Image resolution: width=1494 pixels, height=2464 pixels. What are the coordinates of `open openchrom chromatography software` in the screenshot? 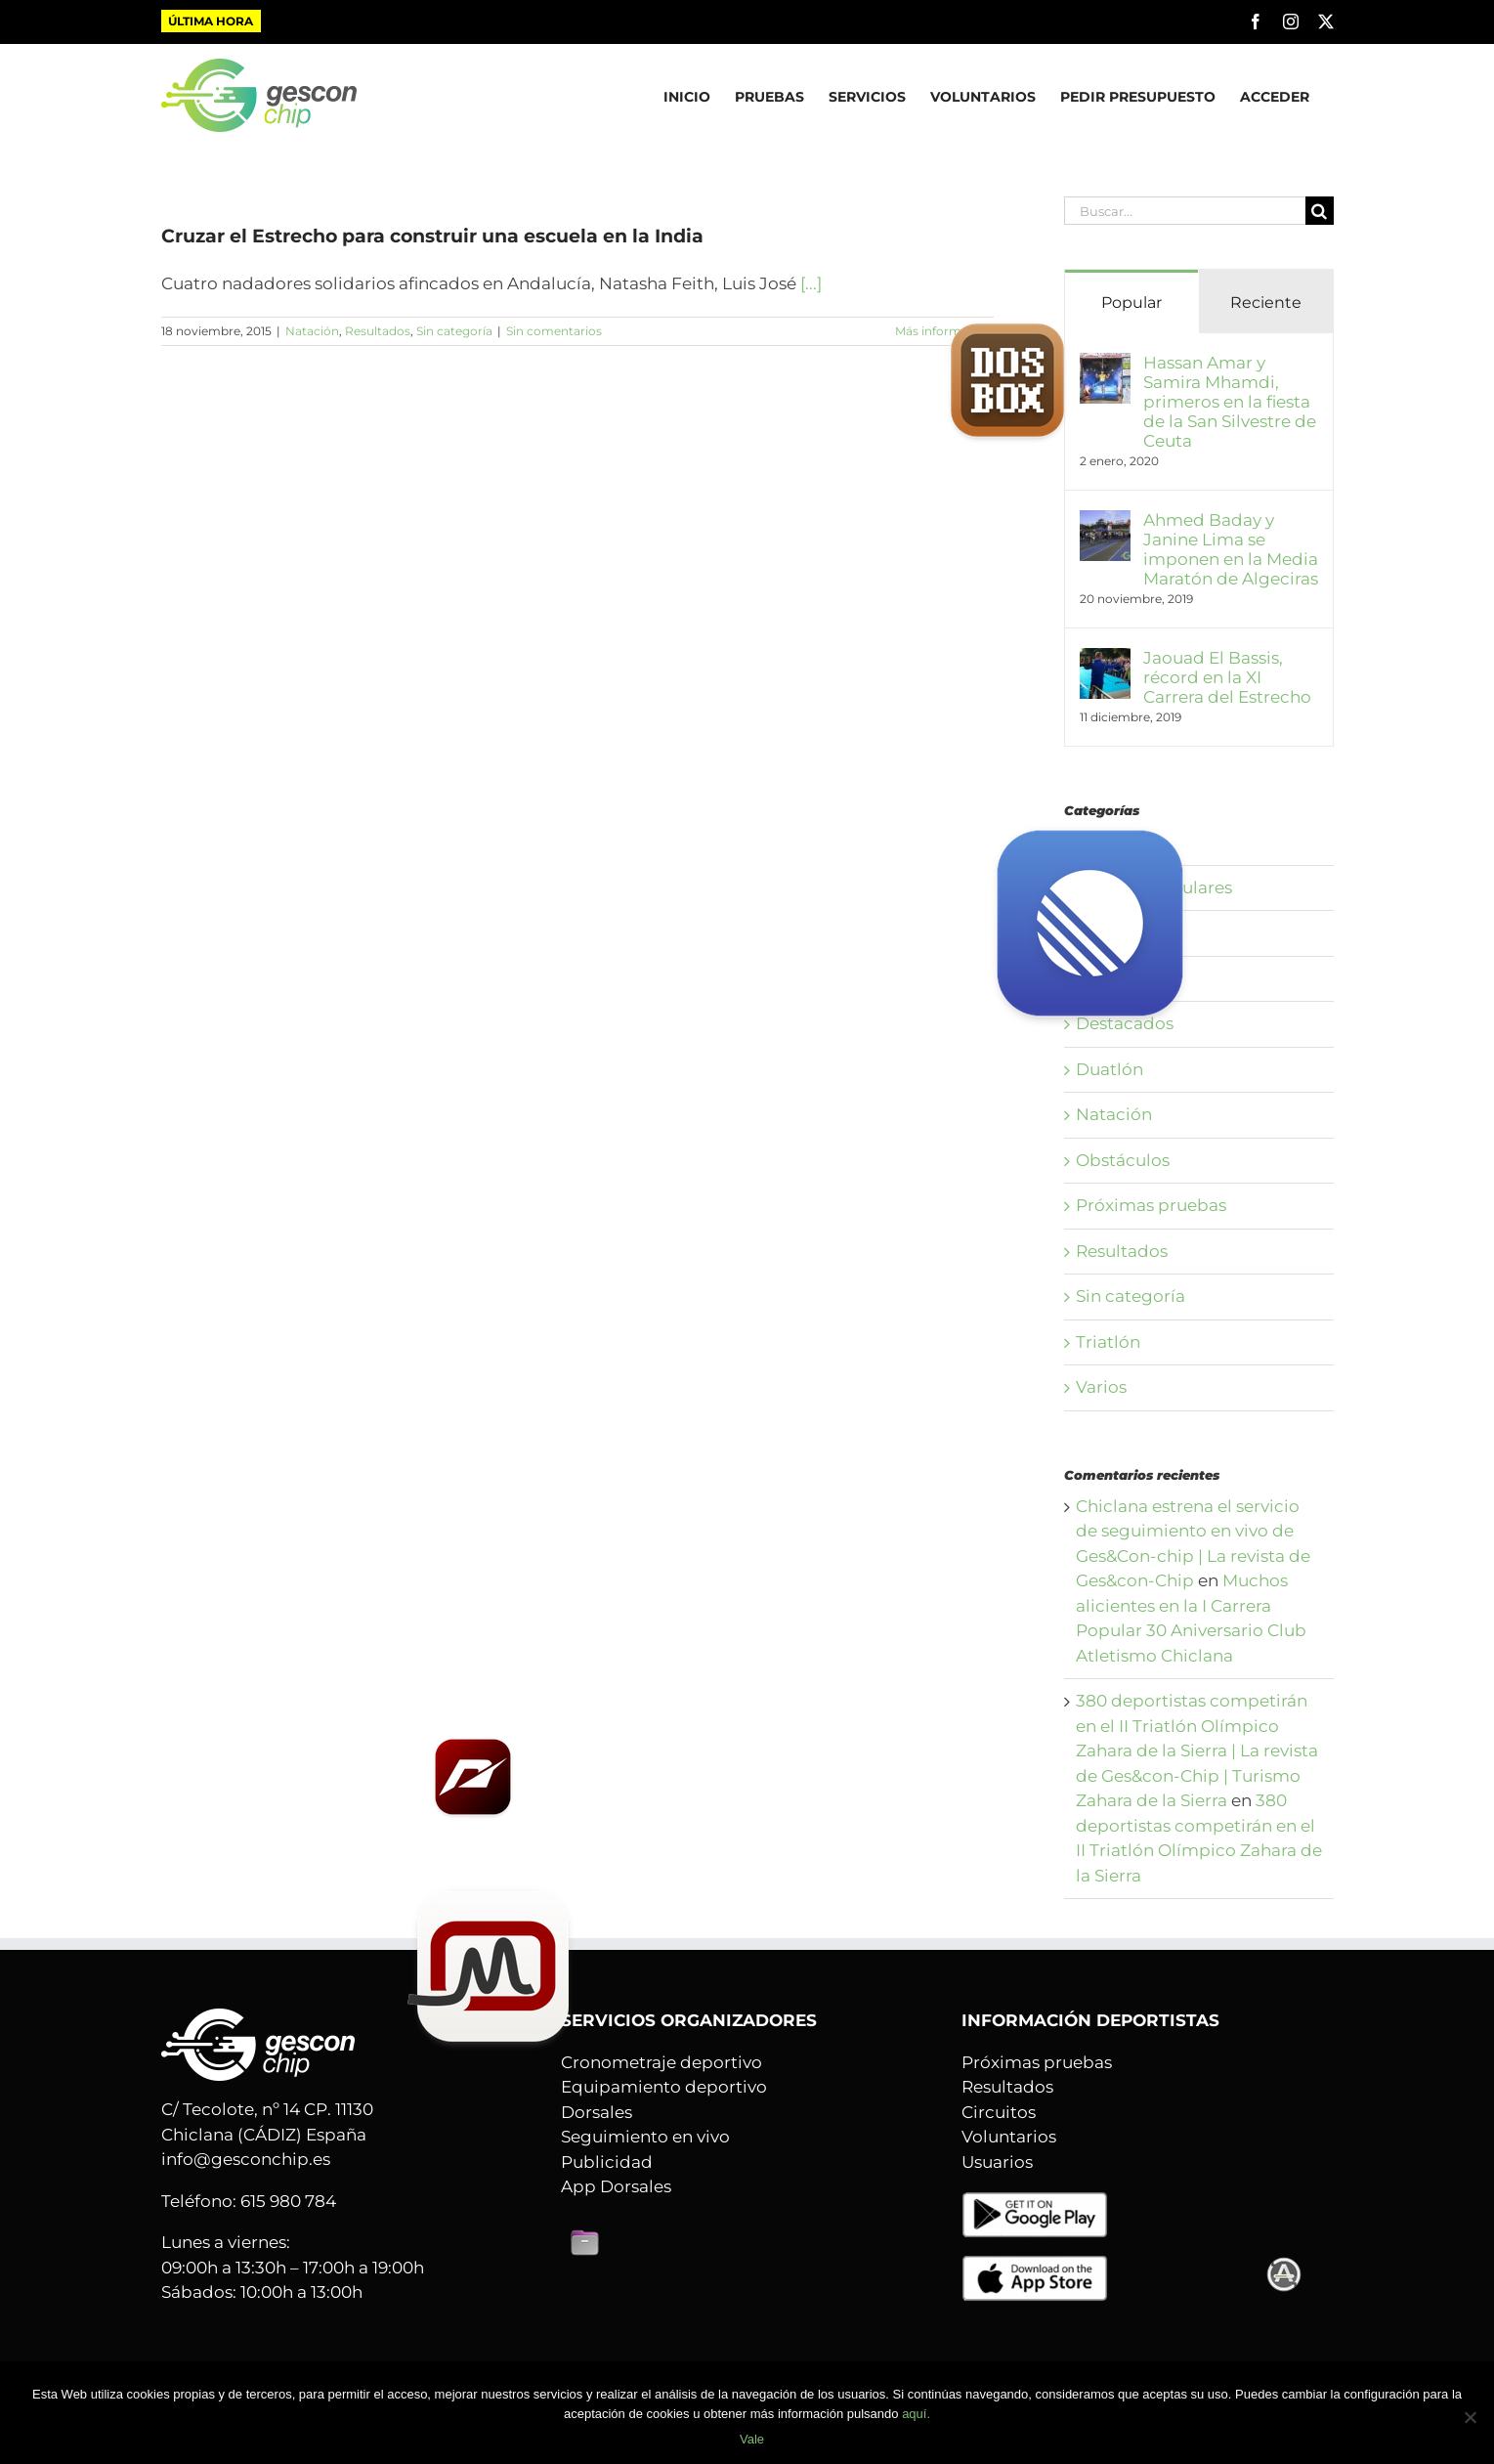 It's located at (492, 1966).